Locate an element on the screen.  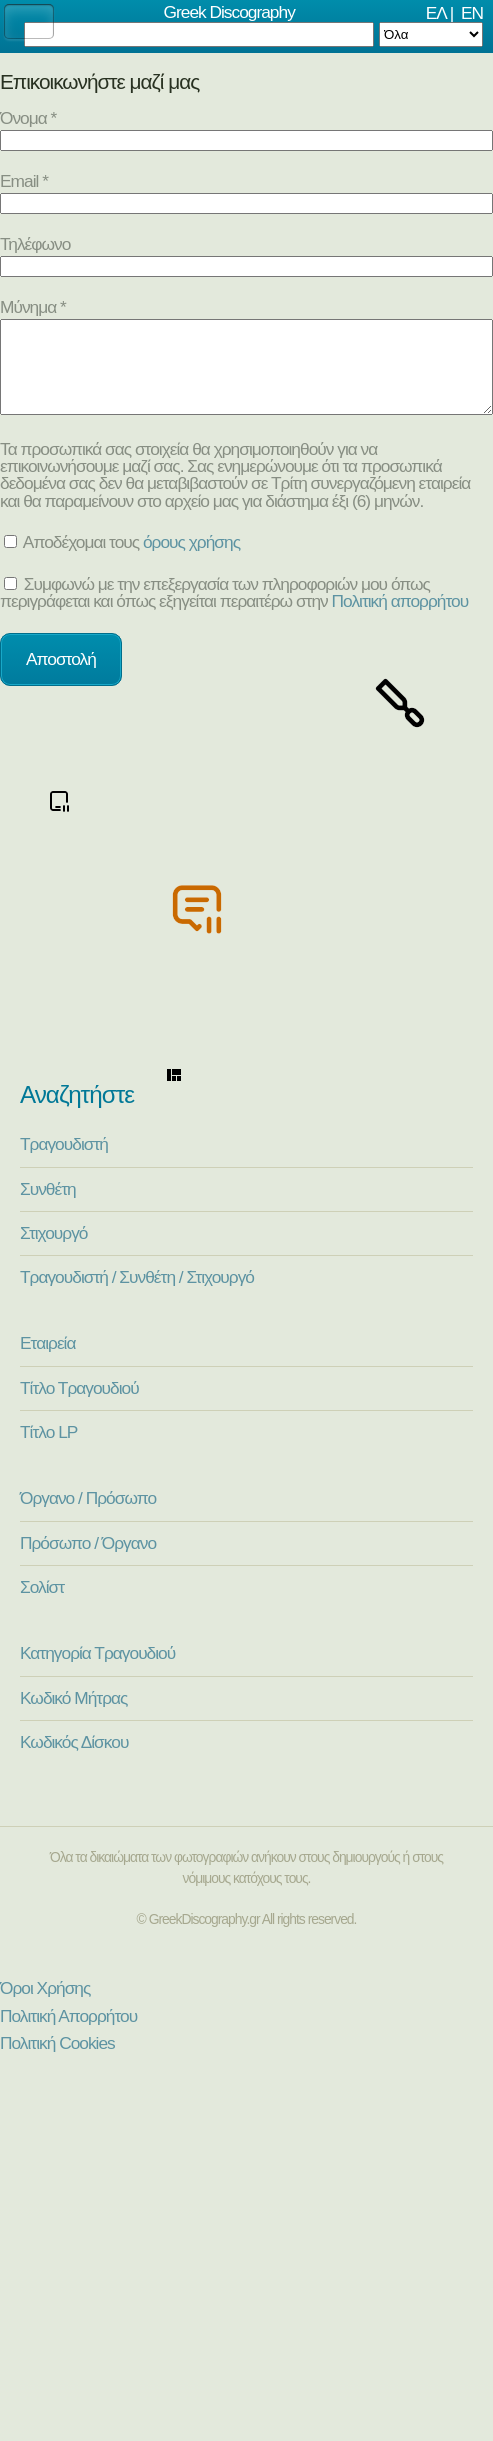
switch to quilt or mosaic view layout is located at coordinates (173, 1075).